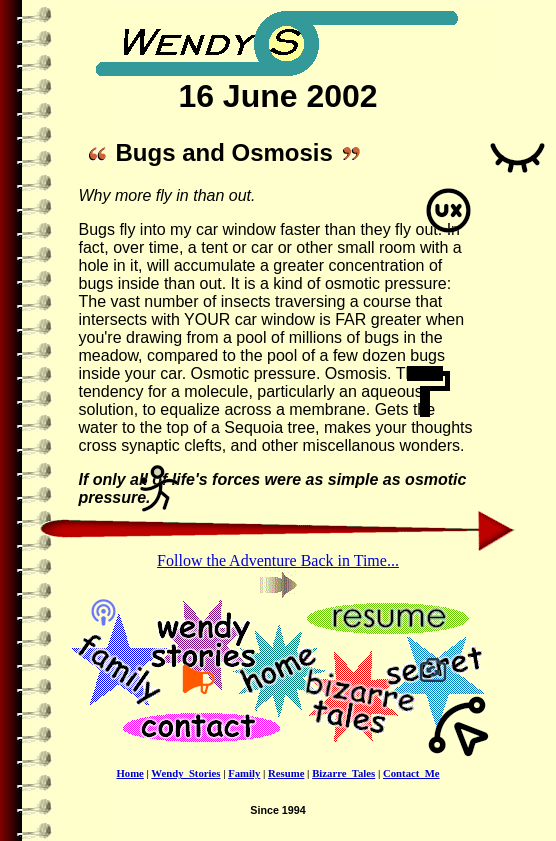 This screenshot has width=556, height=841. Describe the element at coordinates (457, 725) in the screenshot. I see `edit or manipulate a vector path` at that location.